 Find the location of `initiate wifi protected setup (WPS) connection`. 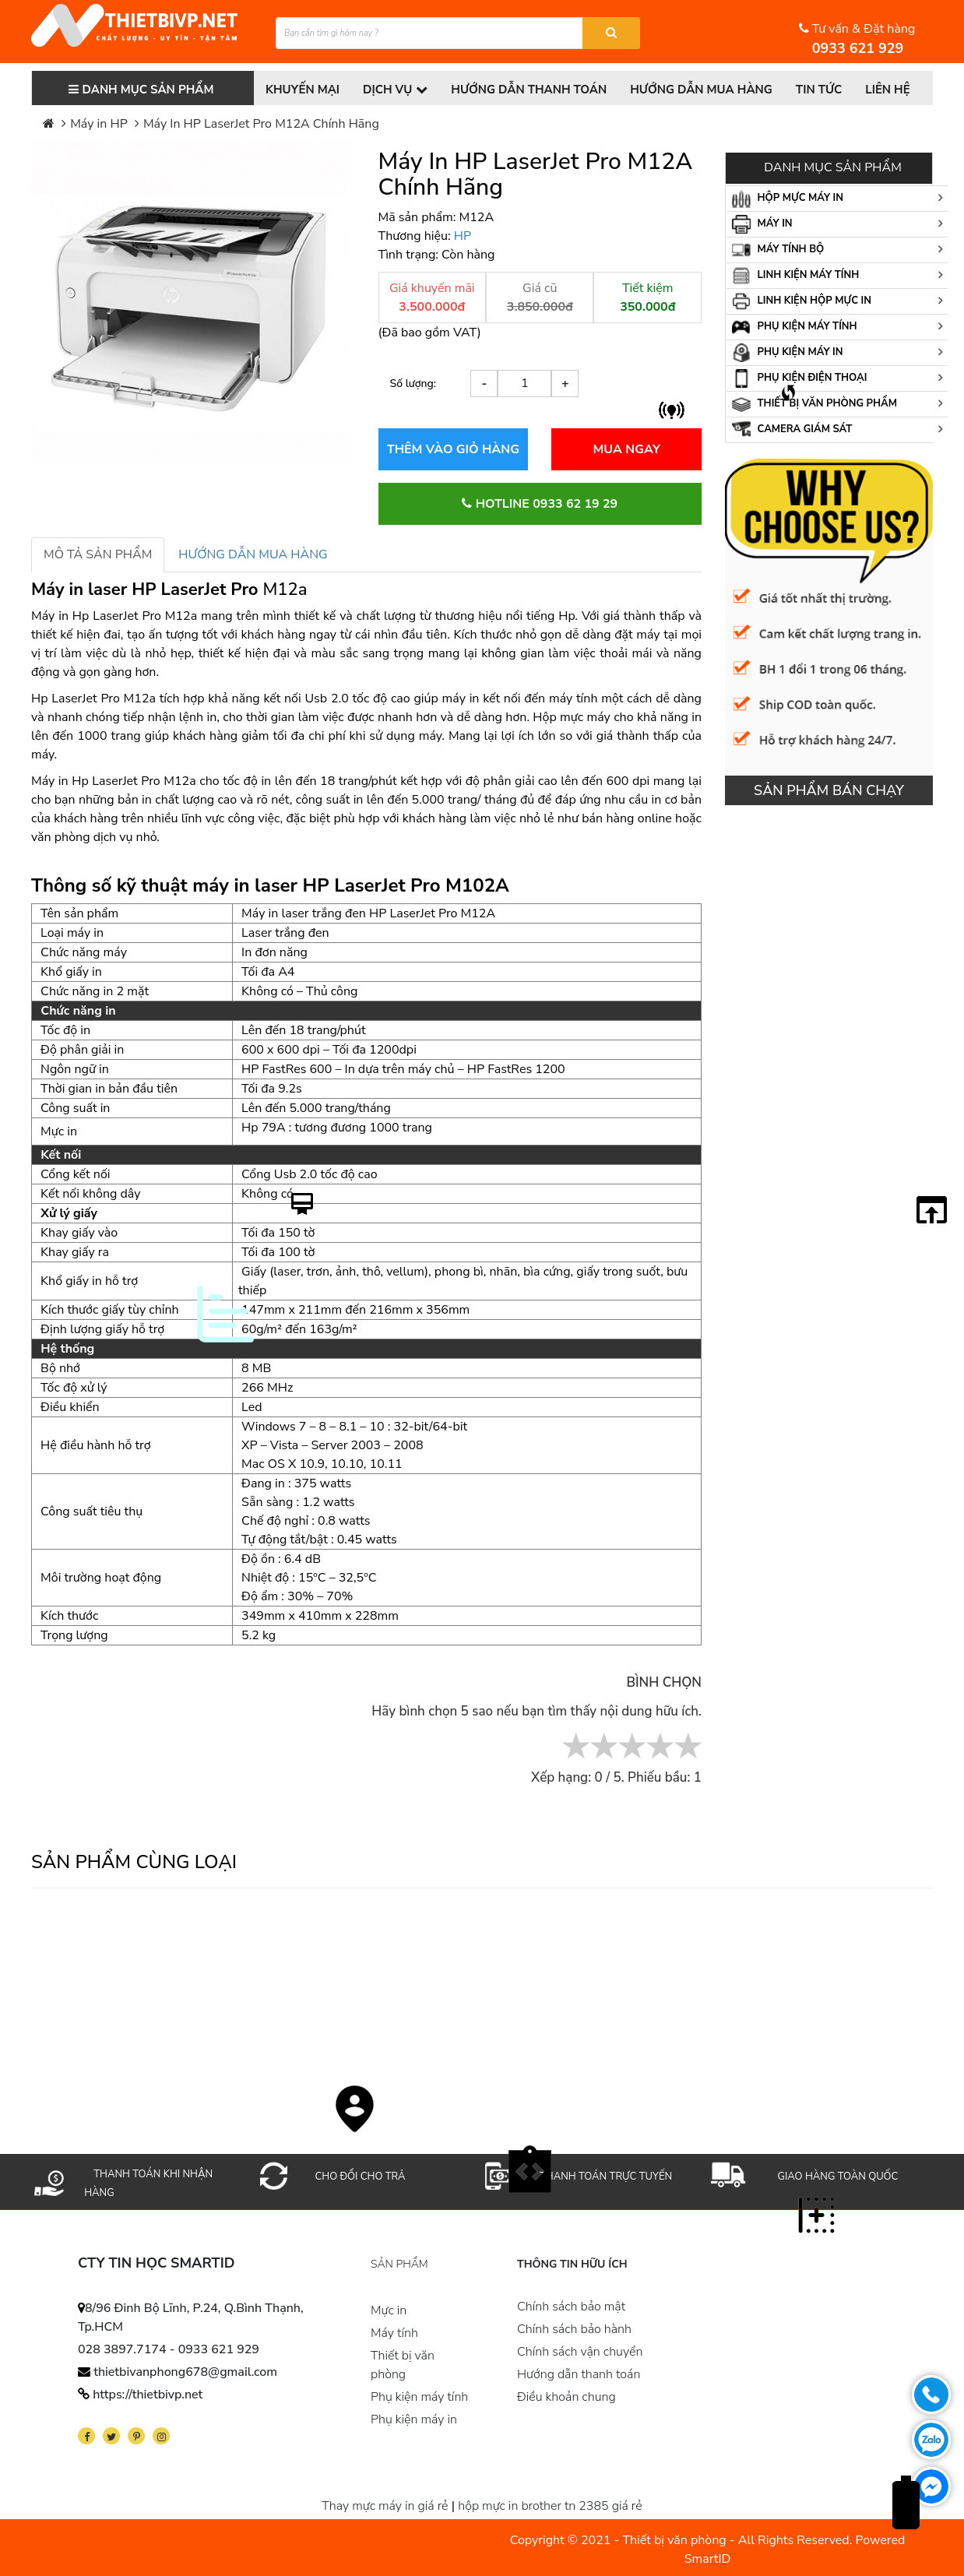

initiate wifi protected setup (WPS) connection is located at coordinates (788, 392).